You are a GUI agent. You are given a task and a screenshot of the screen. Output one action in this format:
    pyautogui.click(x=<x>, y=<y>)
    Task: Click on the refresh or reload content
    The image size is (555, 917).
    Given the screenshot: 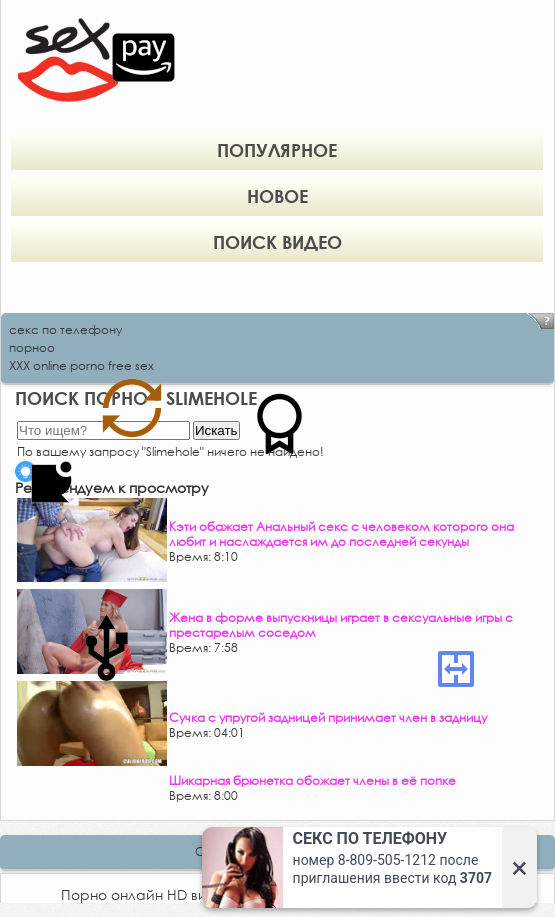 What is the action you would take?
    pyautogui.click(x=132, y=408)
    